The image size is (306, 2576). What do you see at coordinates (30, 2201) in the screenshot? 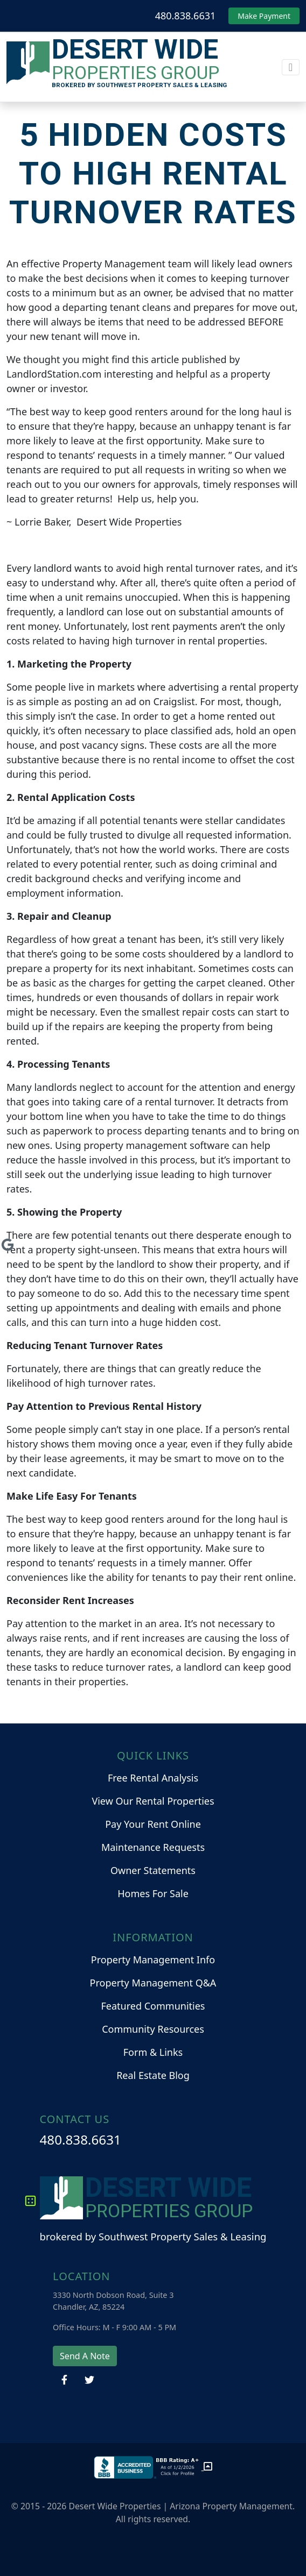
I see `randomize or shuffle content` at bounding box center [30, 2201].